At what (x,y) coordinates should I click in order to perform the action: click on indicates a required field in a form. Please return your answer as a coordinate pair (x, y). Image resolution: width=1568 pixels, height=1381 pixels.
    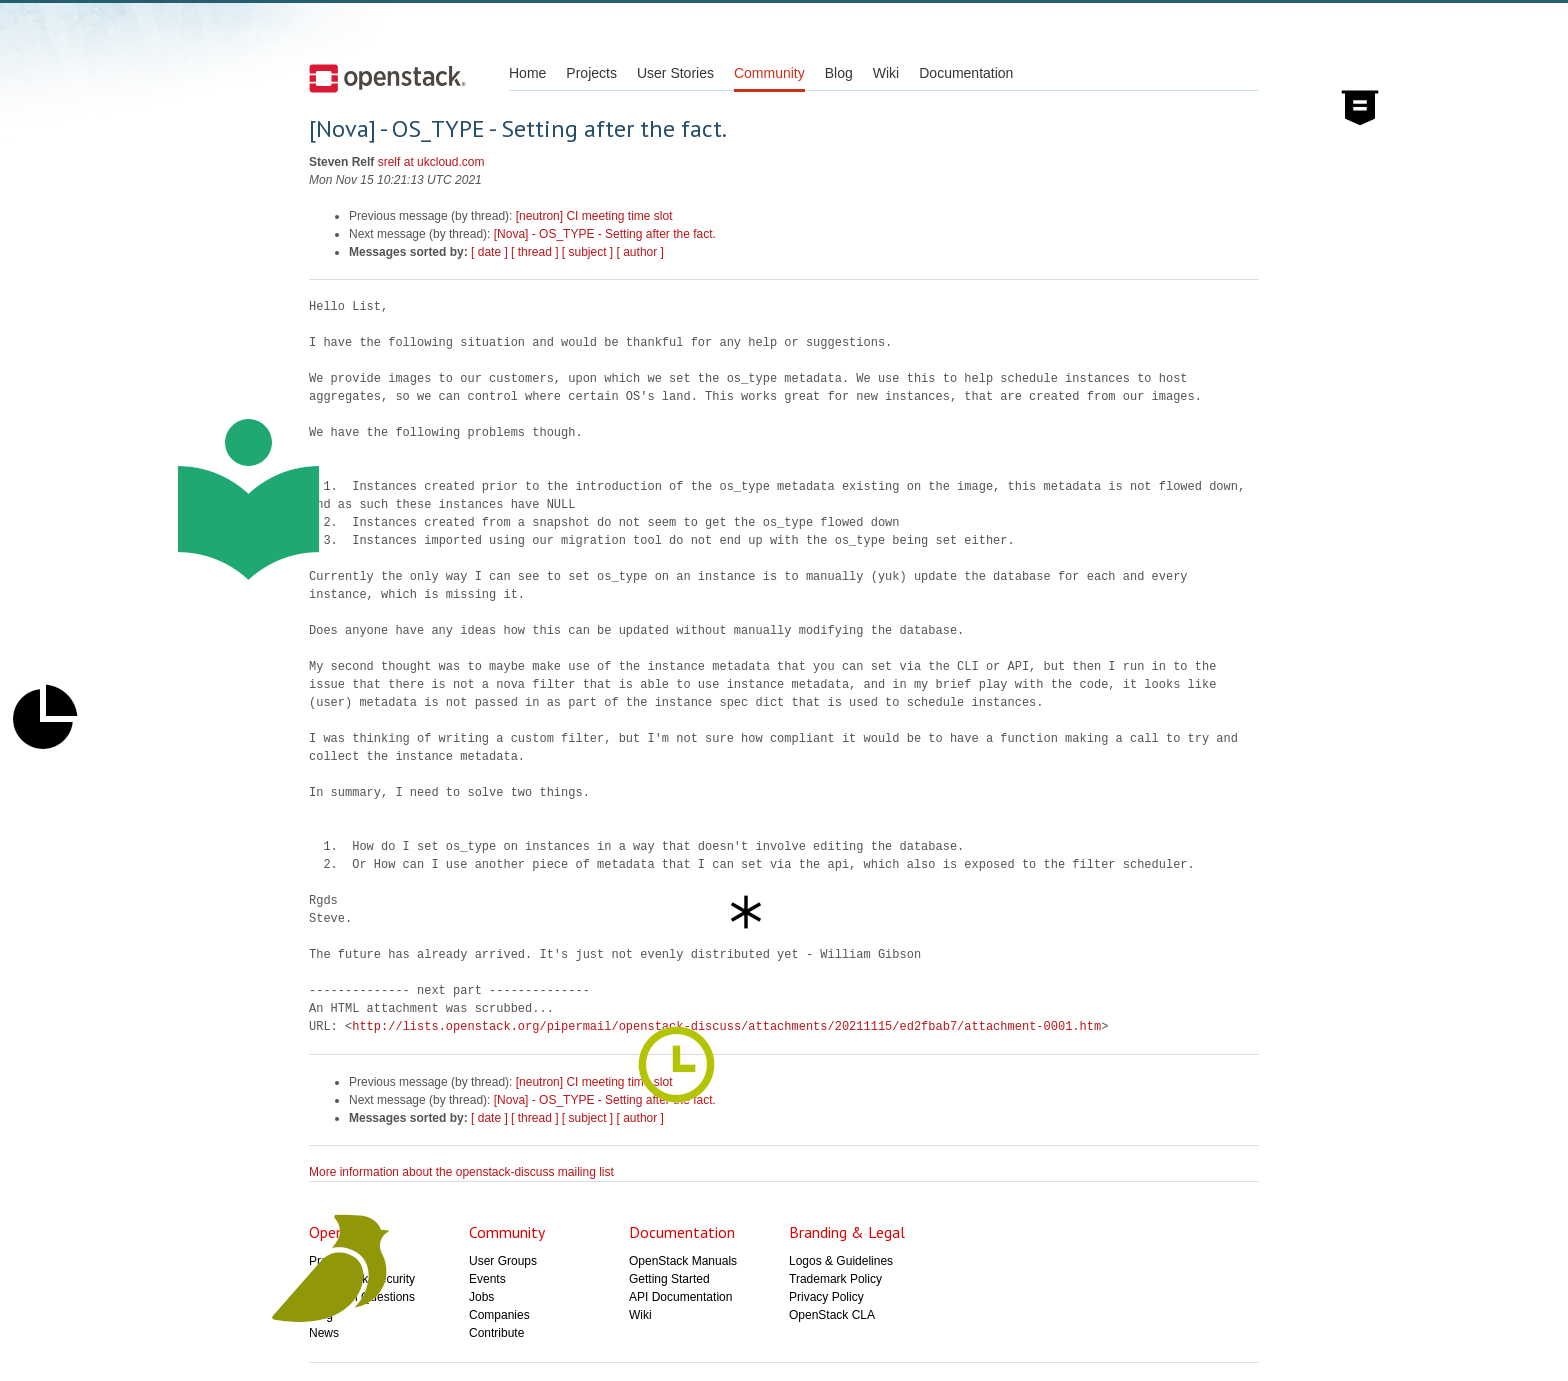
    Looking at the image, I should click on (746, 912).